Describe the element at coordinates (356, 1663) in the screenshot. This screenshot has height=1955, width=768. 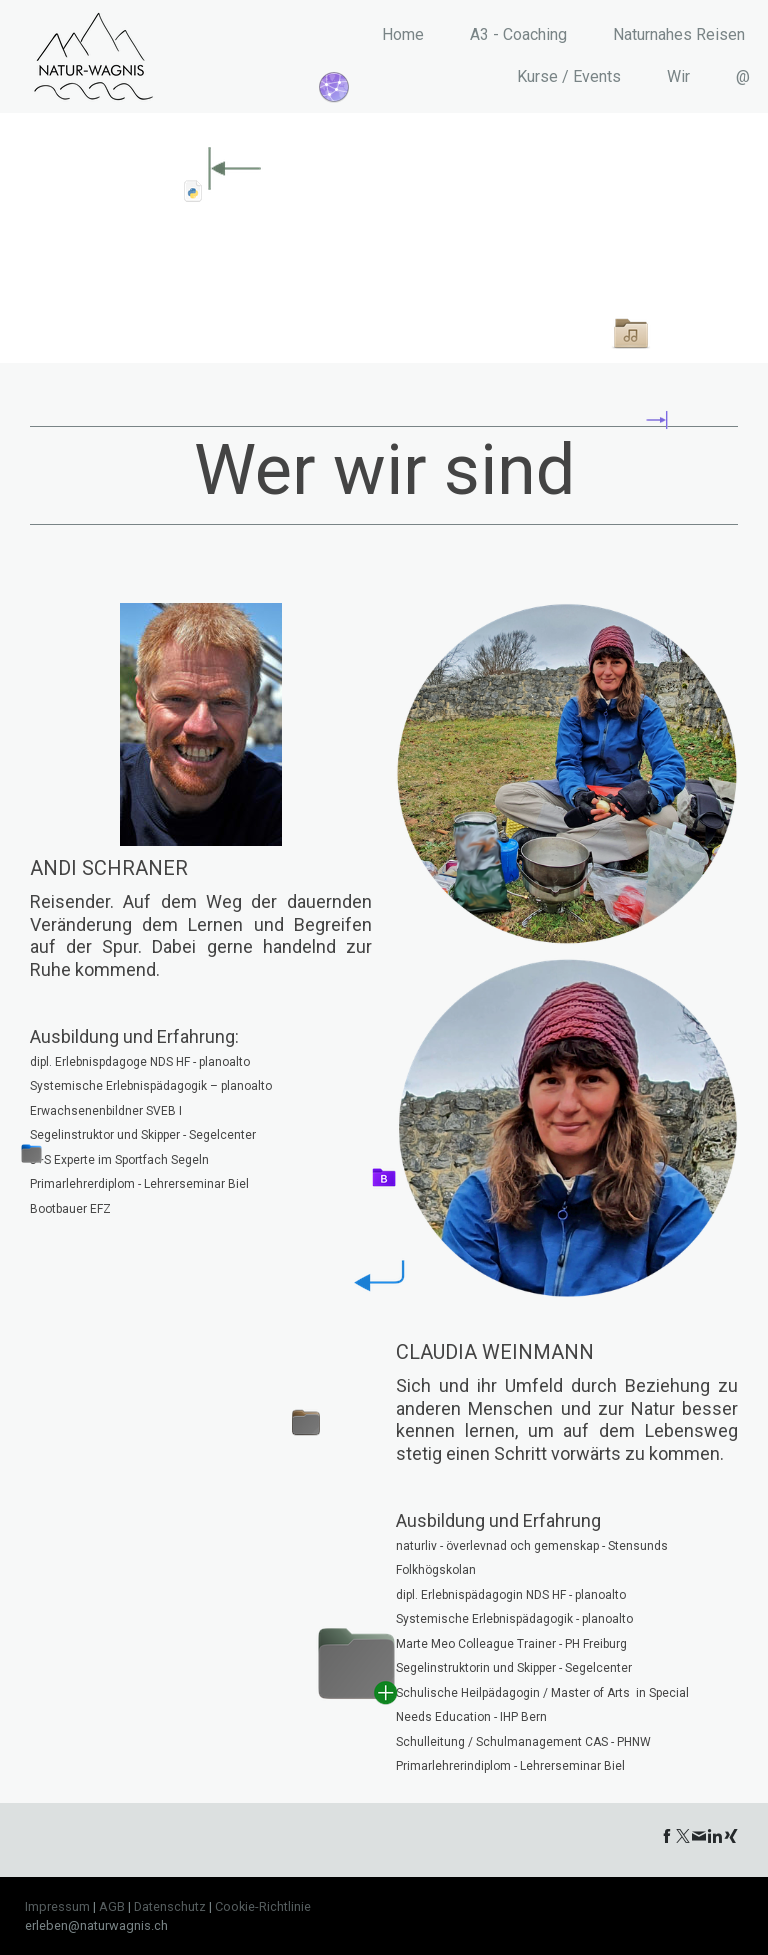
I see `create a new folder` at that location.